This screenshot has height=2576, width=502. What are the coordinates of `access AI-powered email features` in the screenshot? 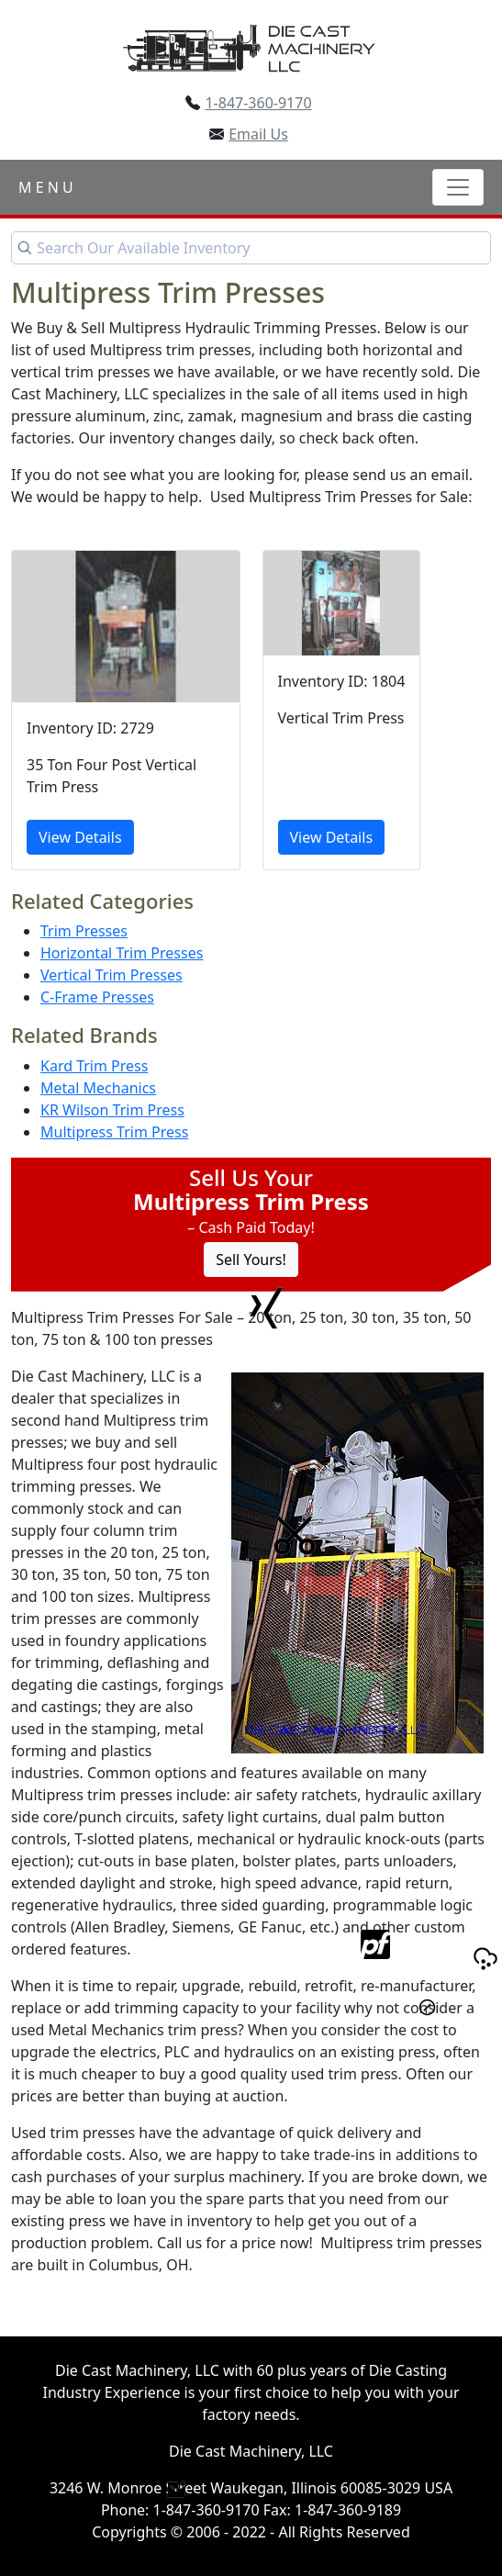 It's located at (176, 2490).